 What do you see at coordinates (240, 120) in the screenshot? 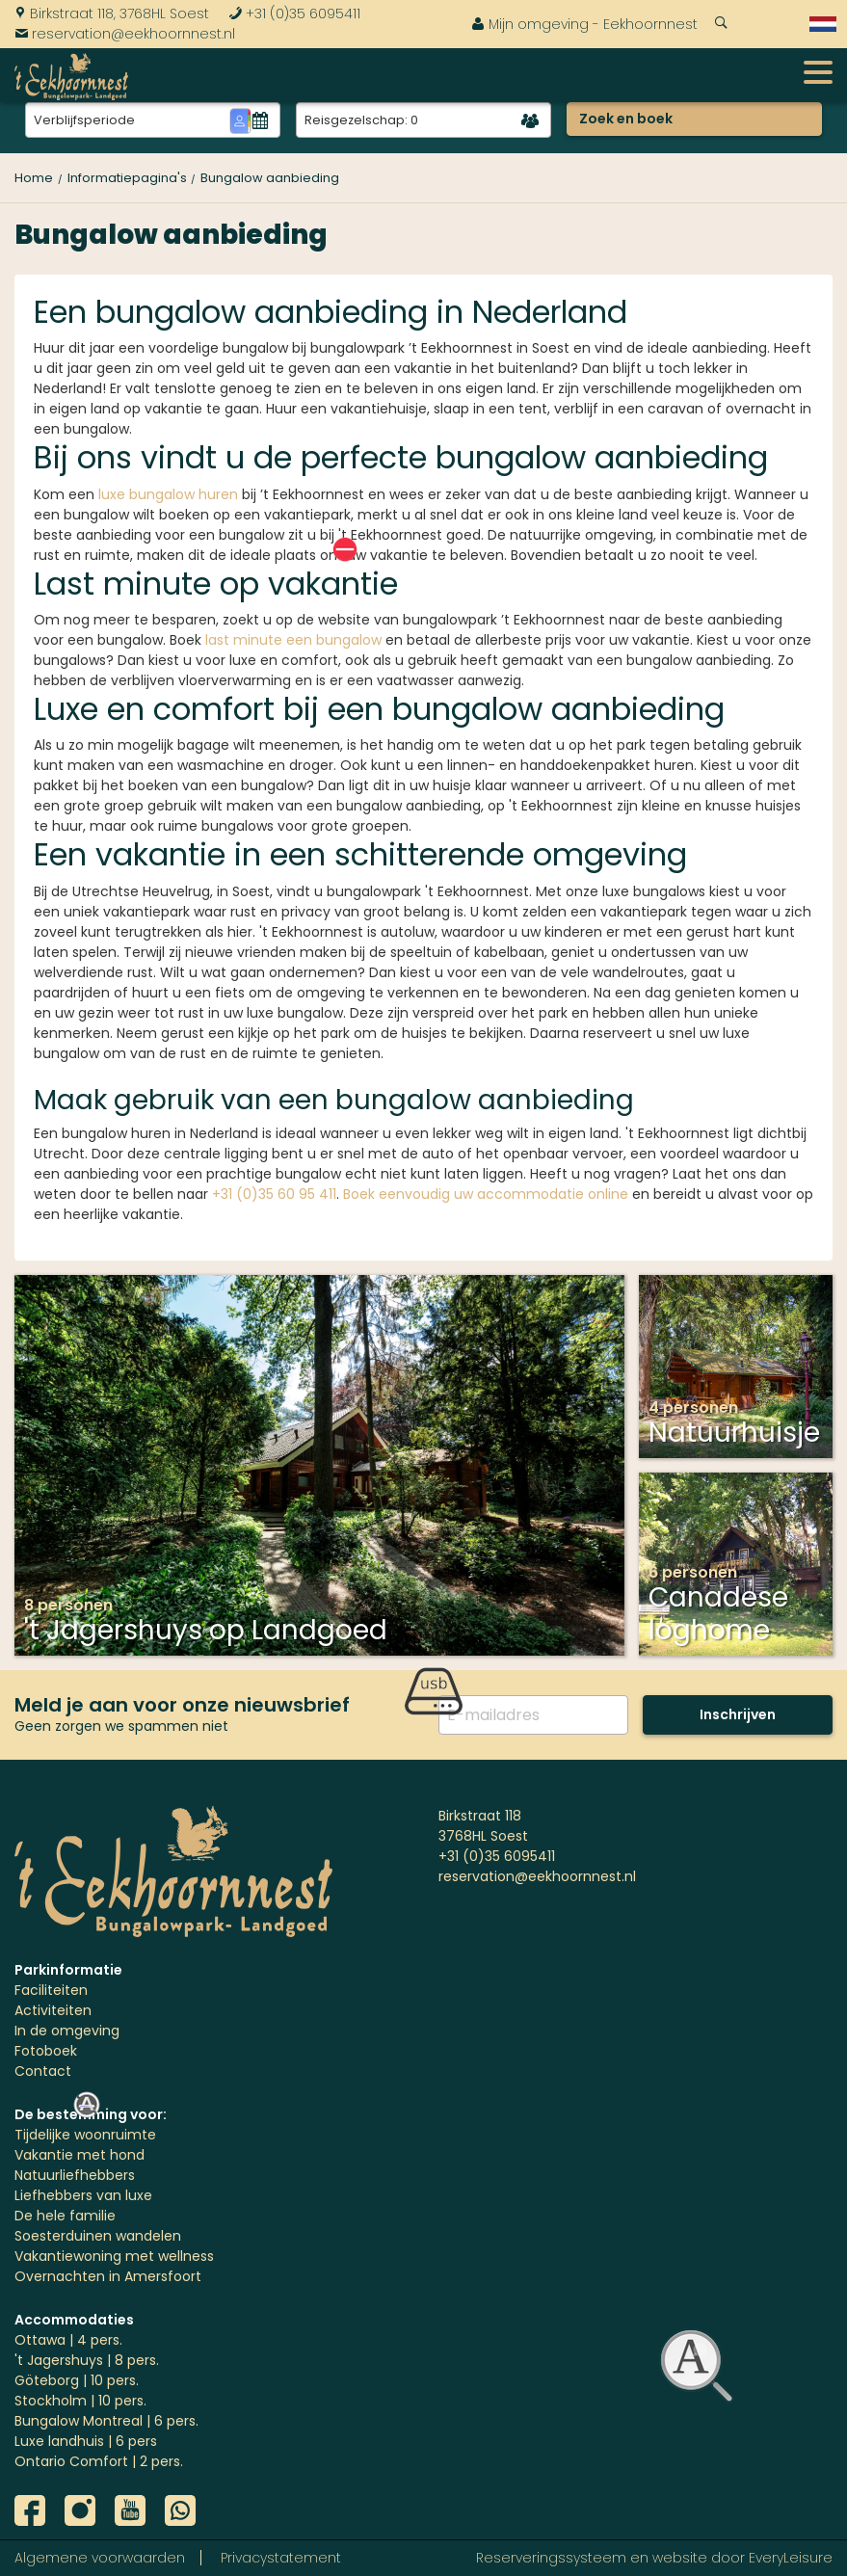
I see `open the address book application` at bounding box center [240, 120].